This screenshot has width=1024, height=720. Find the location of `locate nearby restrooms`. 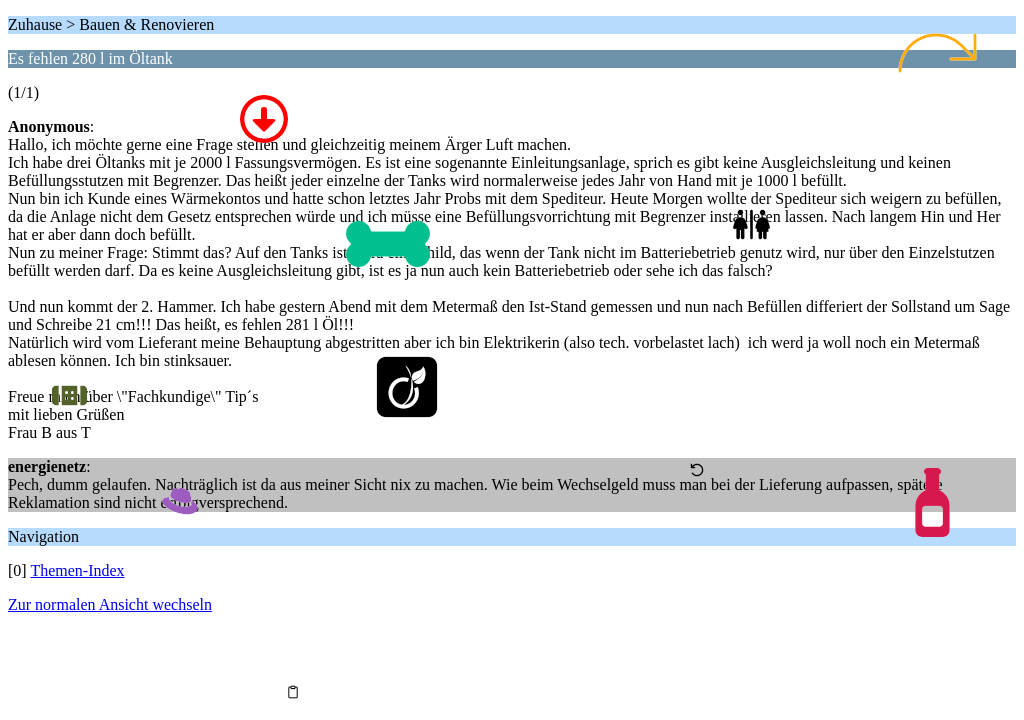

locate nearby restrooms is located at coordinates (751, 224).